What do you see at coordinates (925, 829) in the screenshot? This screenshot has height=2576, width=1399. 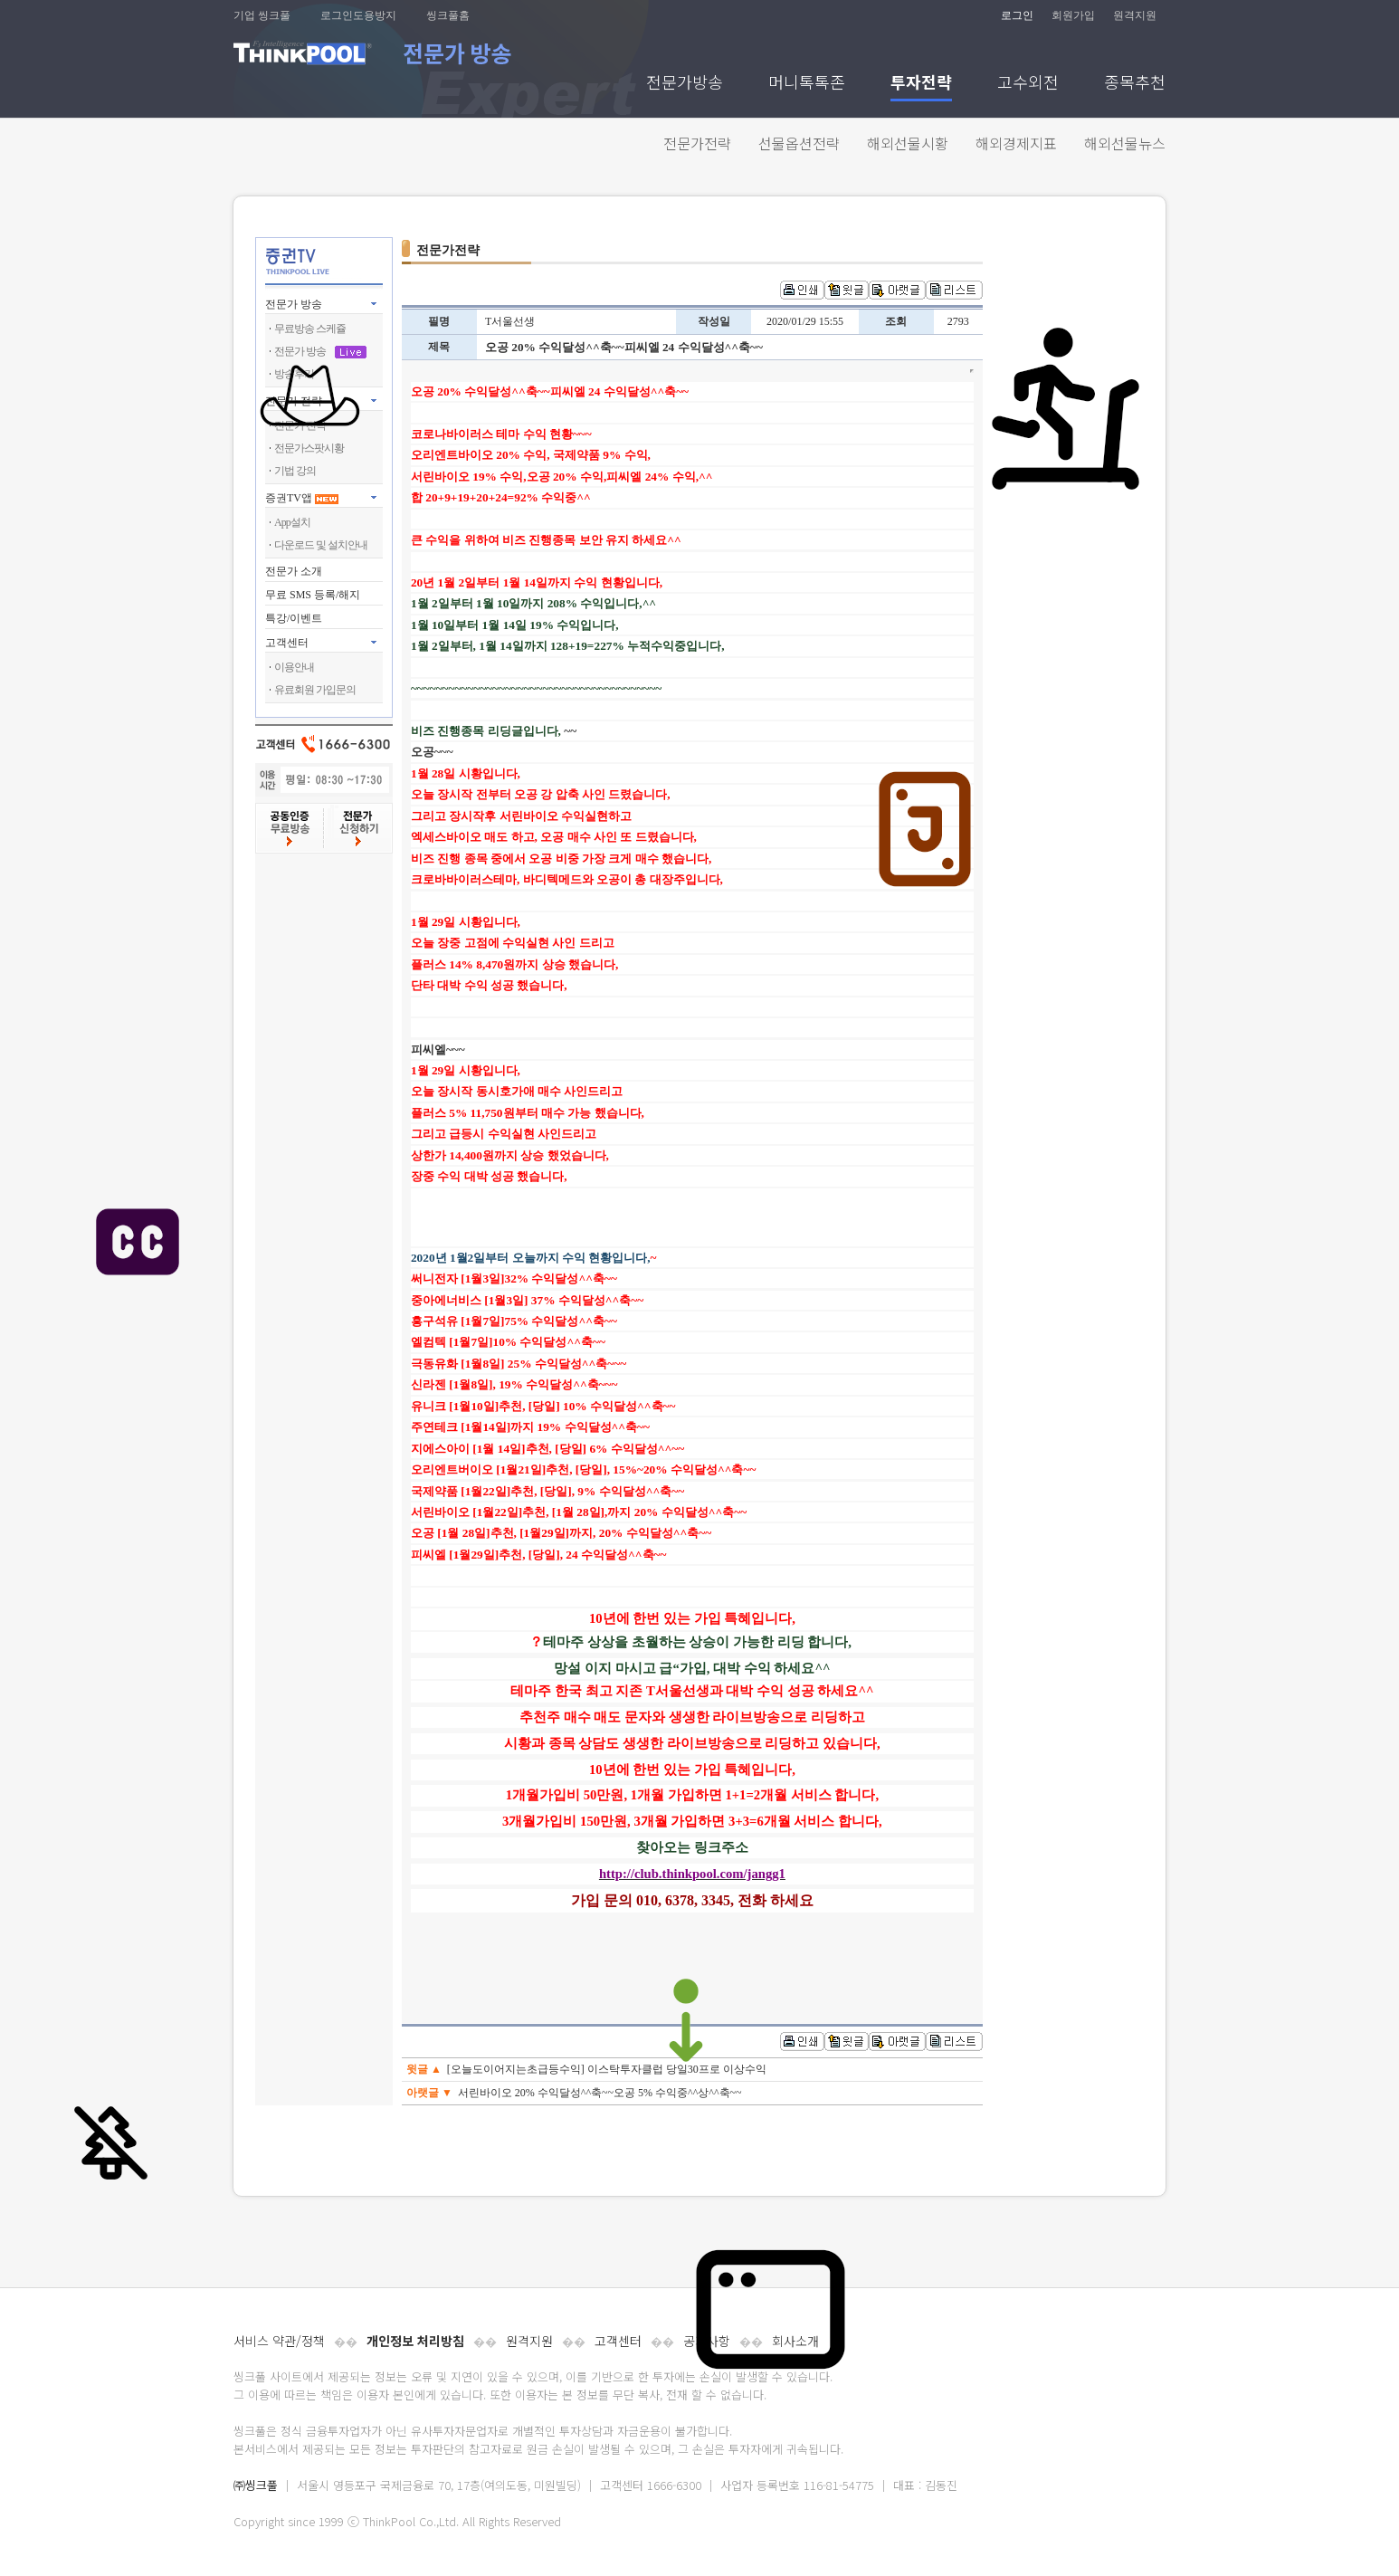 I see `jack playing card in a card game app` at bounding box center [925, 829].